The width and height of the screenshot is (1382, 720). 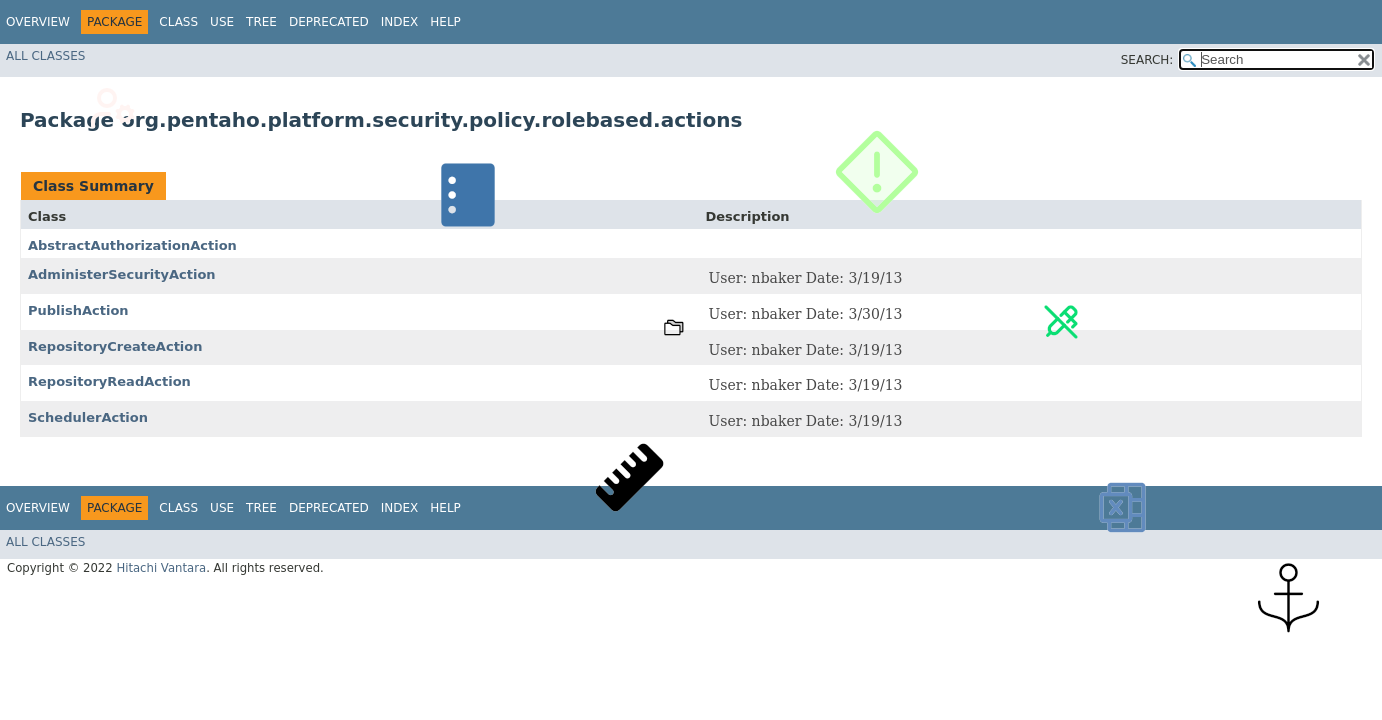 I want to click on access measurement tools, so click(x=629, y=477).